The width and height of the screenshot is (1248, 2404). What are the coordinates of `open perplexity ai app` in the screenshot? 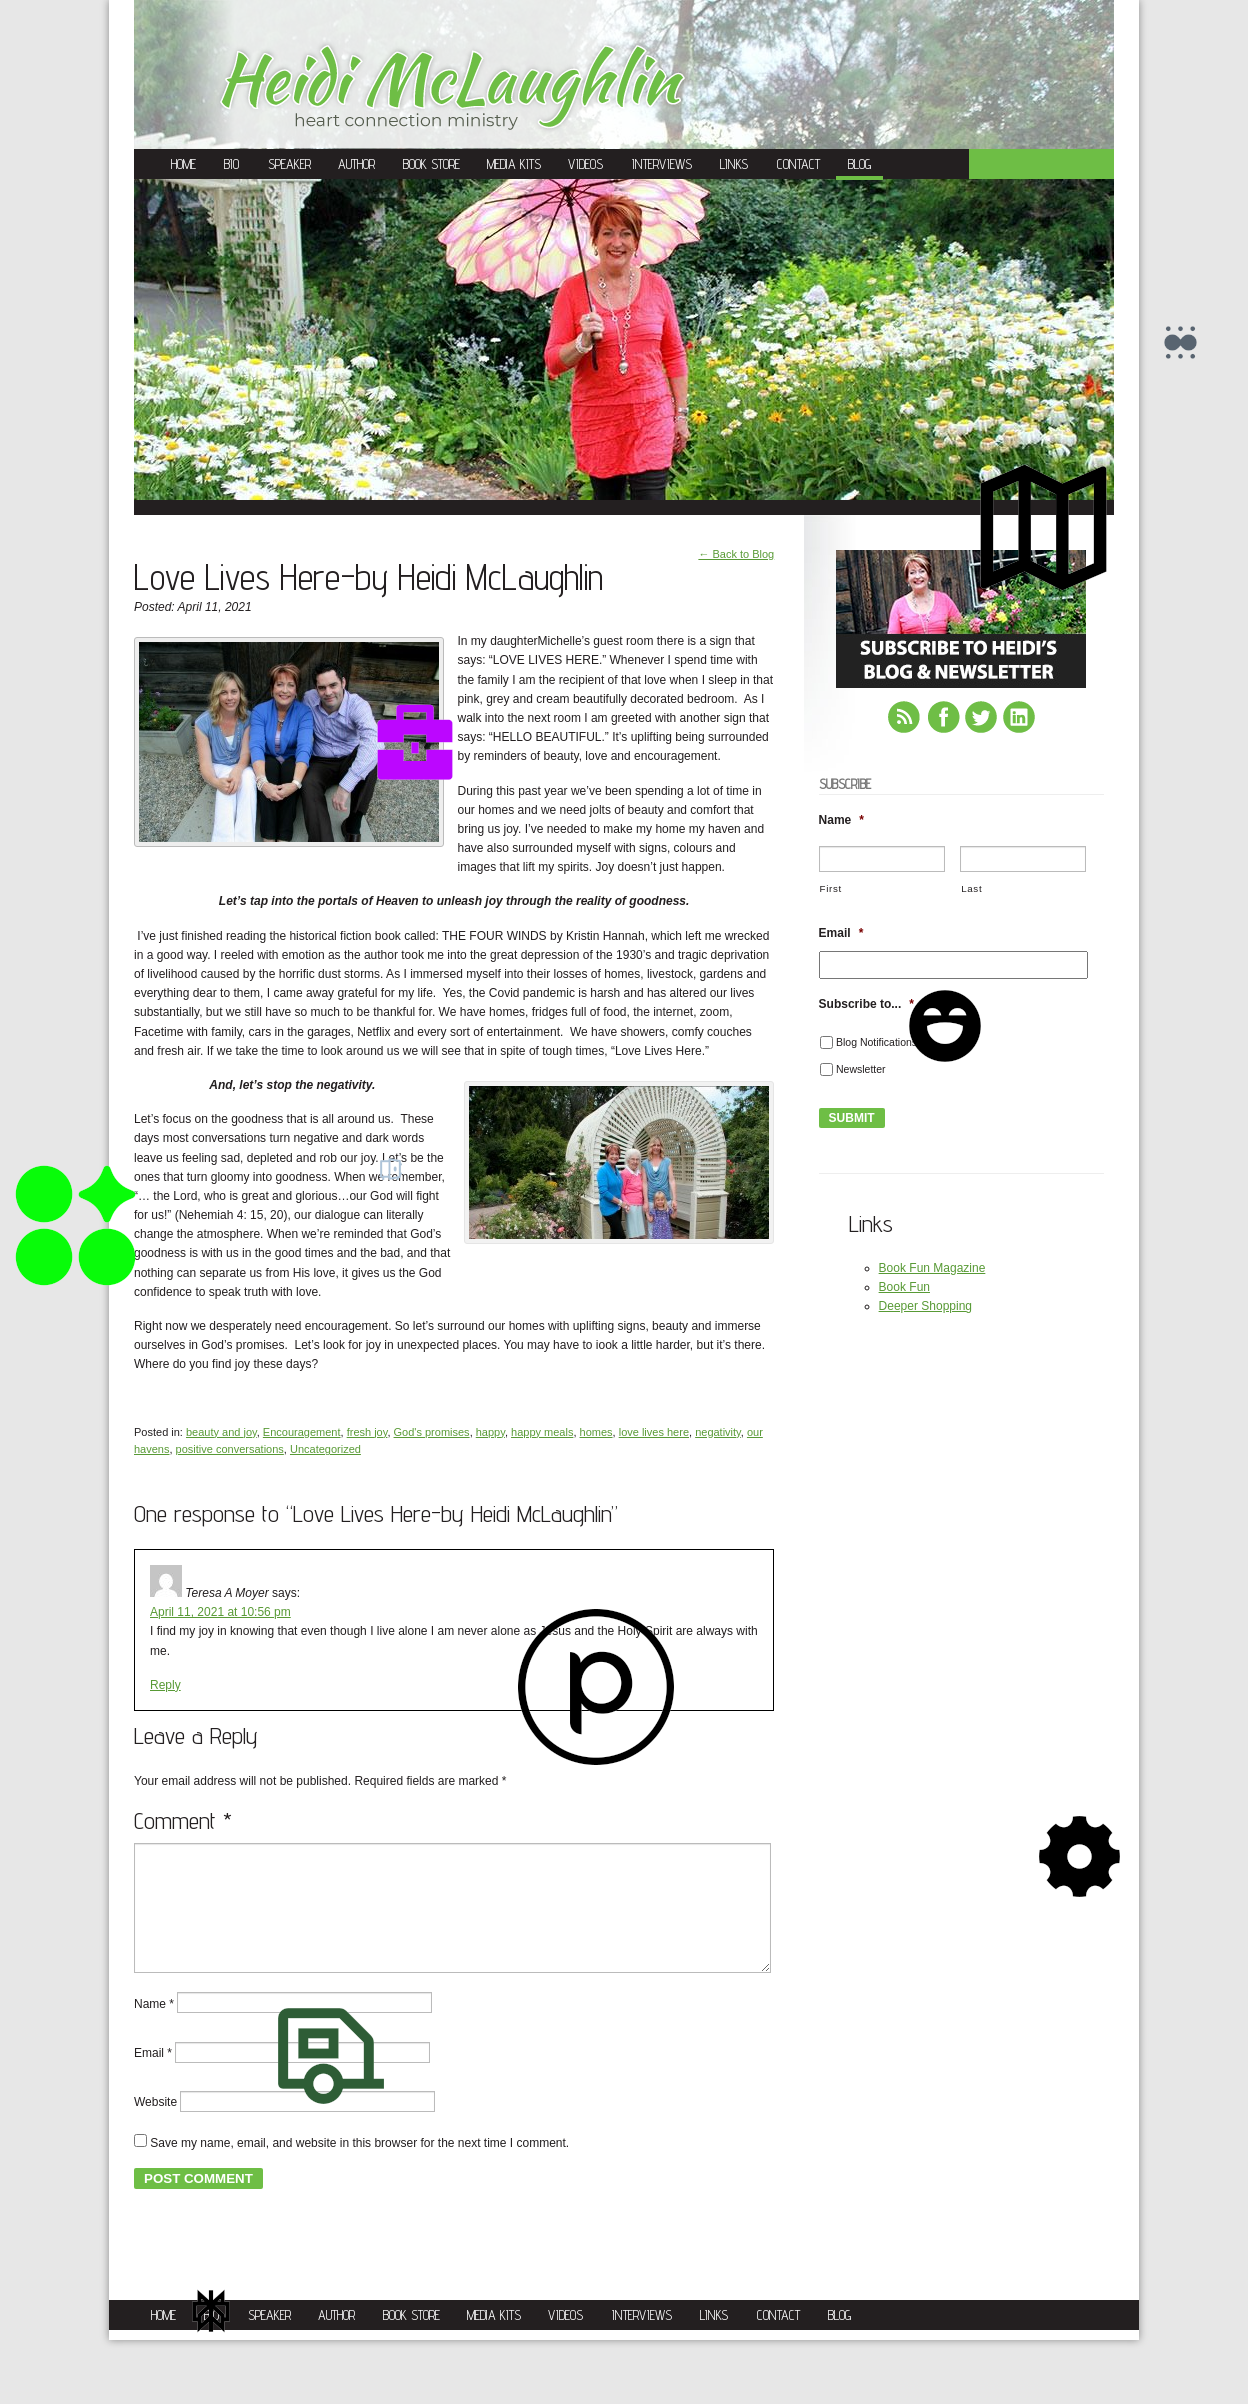 It's located at (211, 2311).